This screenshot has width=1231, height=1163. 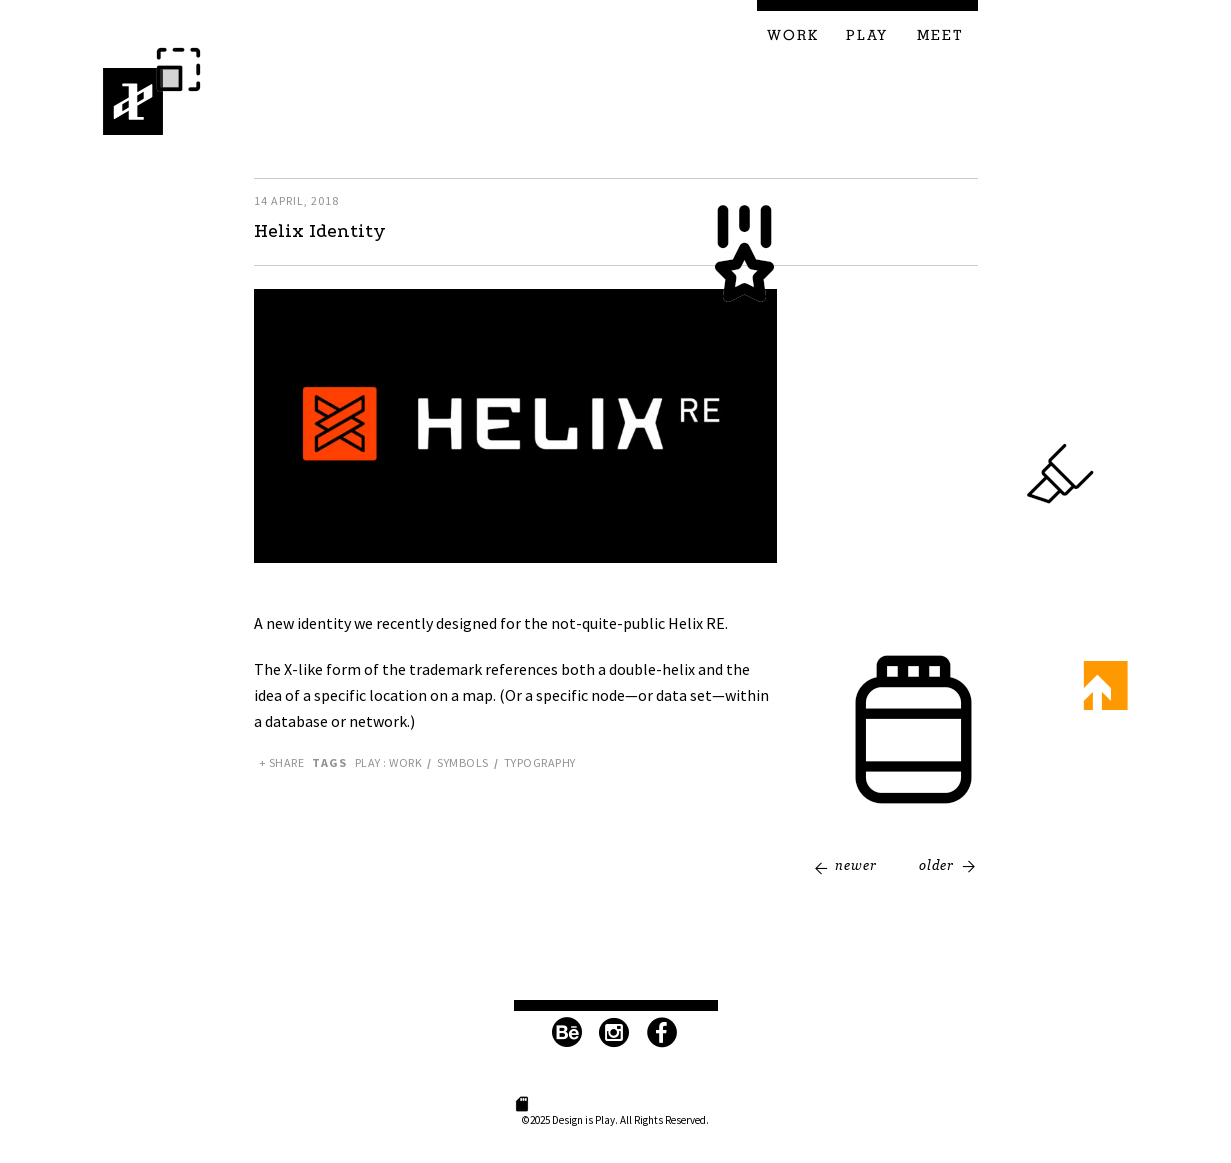 What do you see at coordinates (522, 1104) in the screenshot?
I see `access SD card storage` at bounding box center [522, 1104].